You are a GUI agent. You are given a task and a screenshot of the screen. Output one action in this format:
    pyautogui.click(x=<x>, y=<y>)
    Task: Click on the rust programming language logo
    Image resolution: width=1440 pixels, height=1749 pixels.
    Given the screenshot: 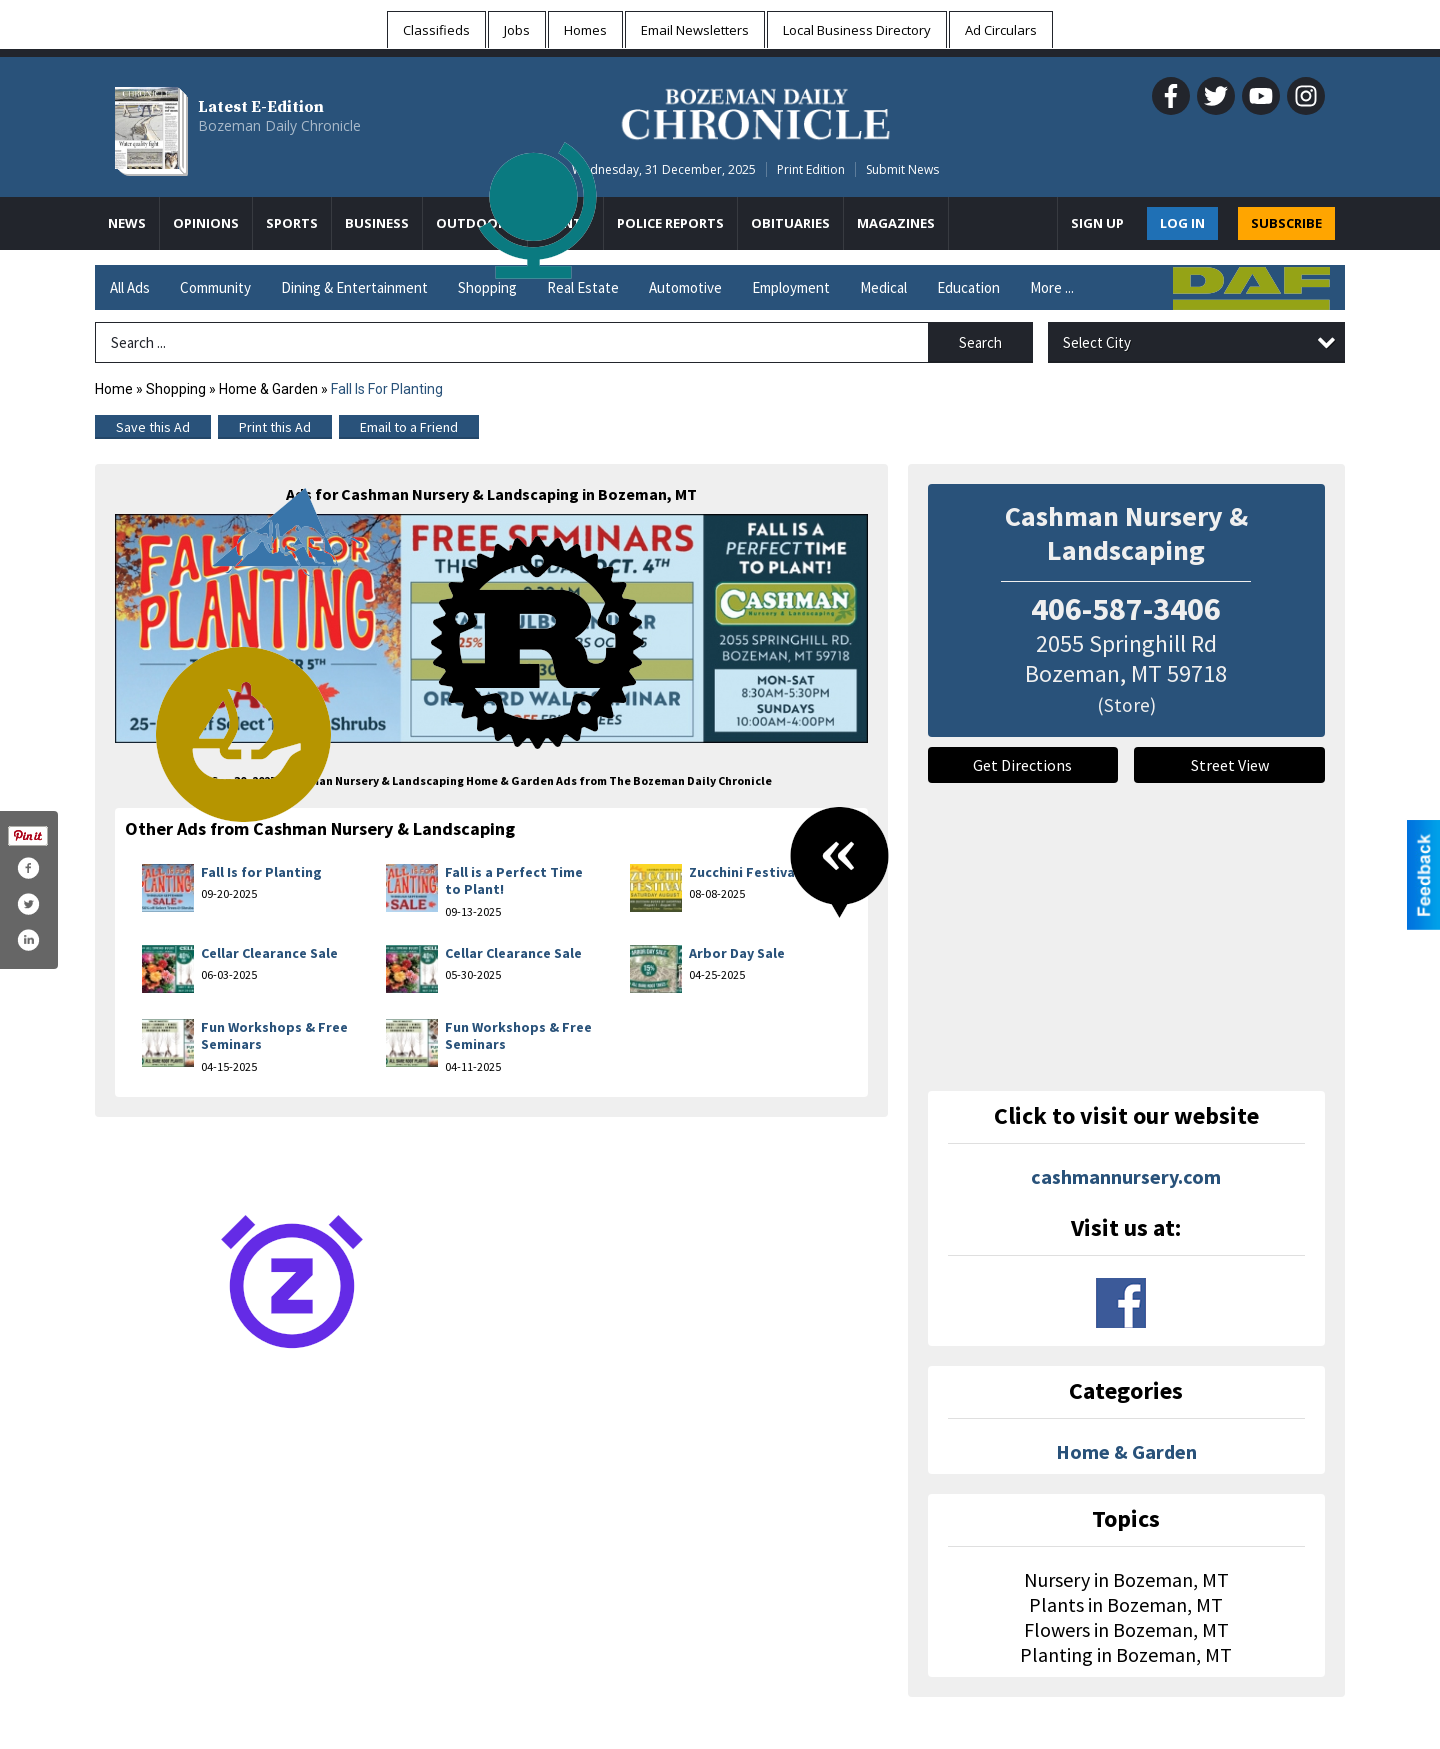 What is the action you would take?
    pyautogui.click(x=537, y=642)
    